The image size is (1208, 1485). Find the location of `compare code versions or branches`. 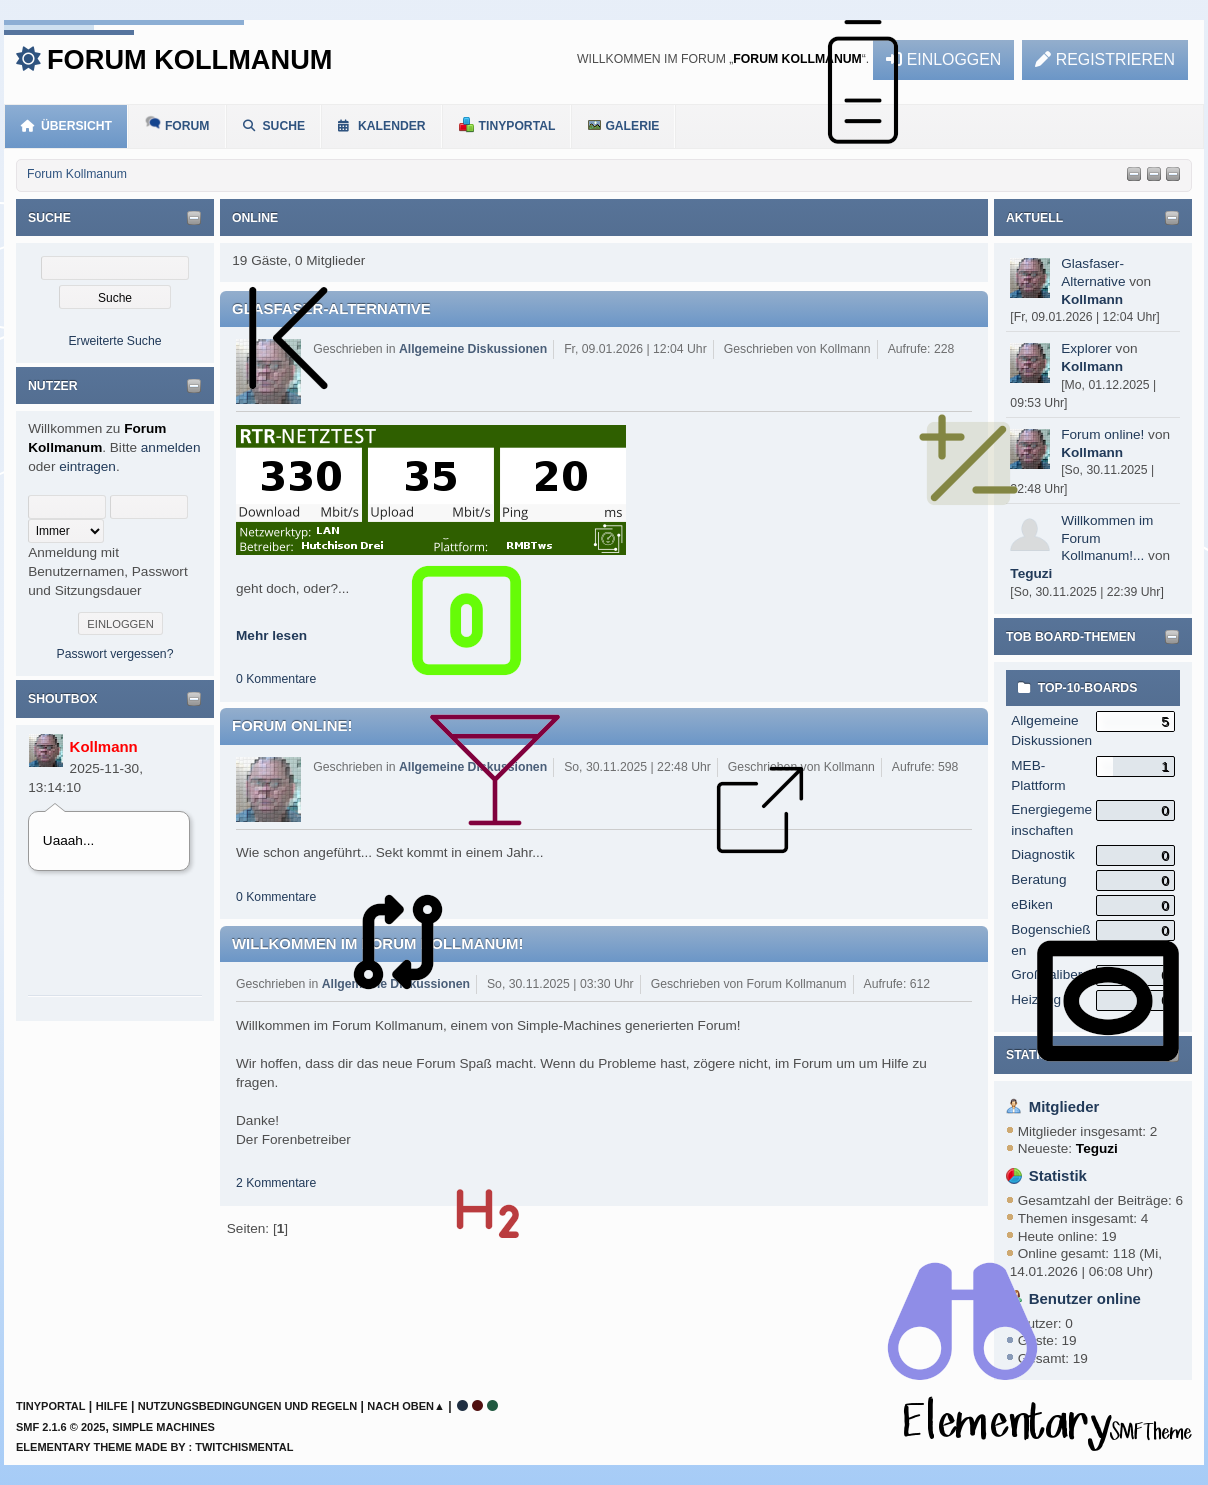

compare code versions or branches is located at coordinates (398, 942).